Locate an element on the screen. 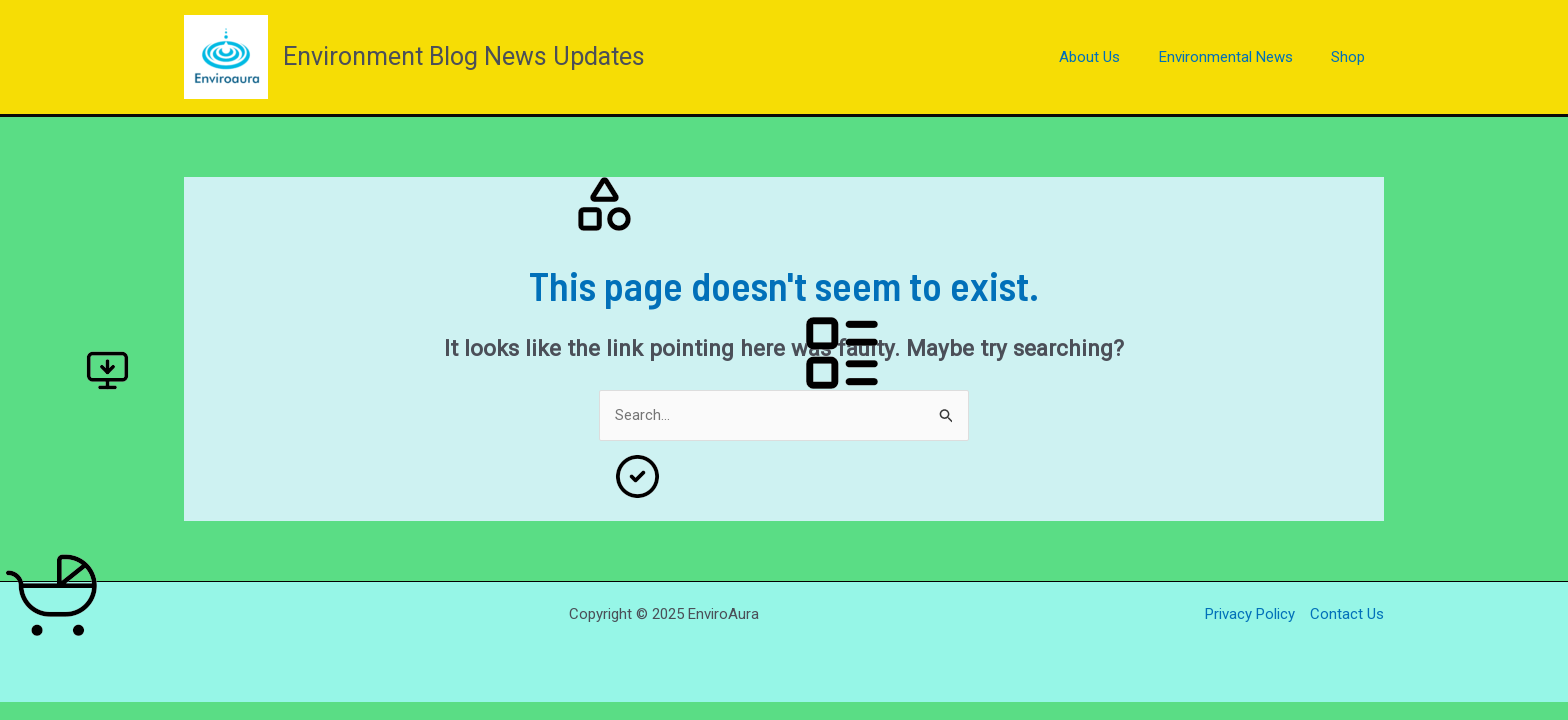  access shape tools or drawing options is located at coordinates (604, 204).